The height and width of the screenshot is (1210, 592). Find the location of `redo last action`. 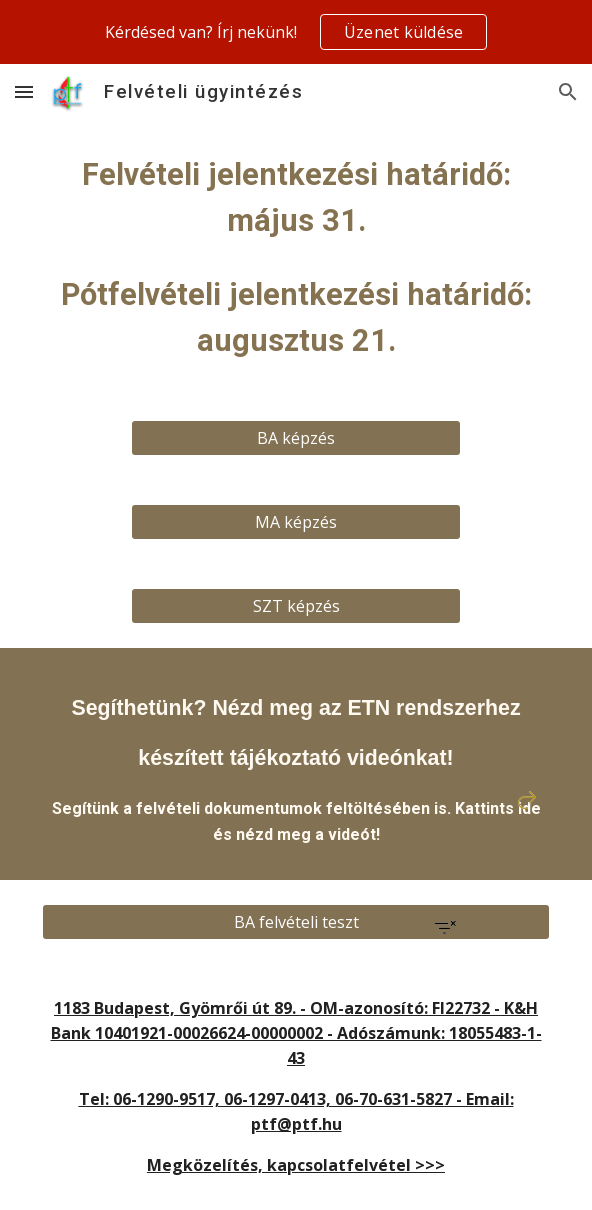

redo last action is located at coordinates (527, 800).